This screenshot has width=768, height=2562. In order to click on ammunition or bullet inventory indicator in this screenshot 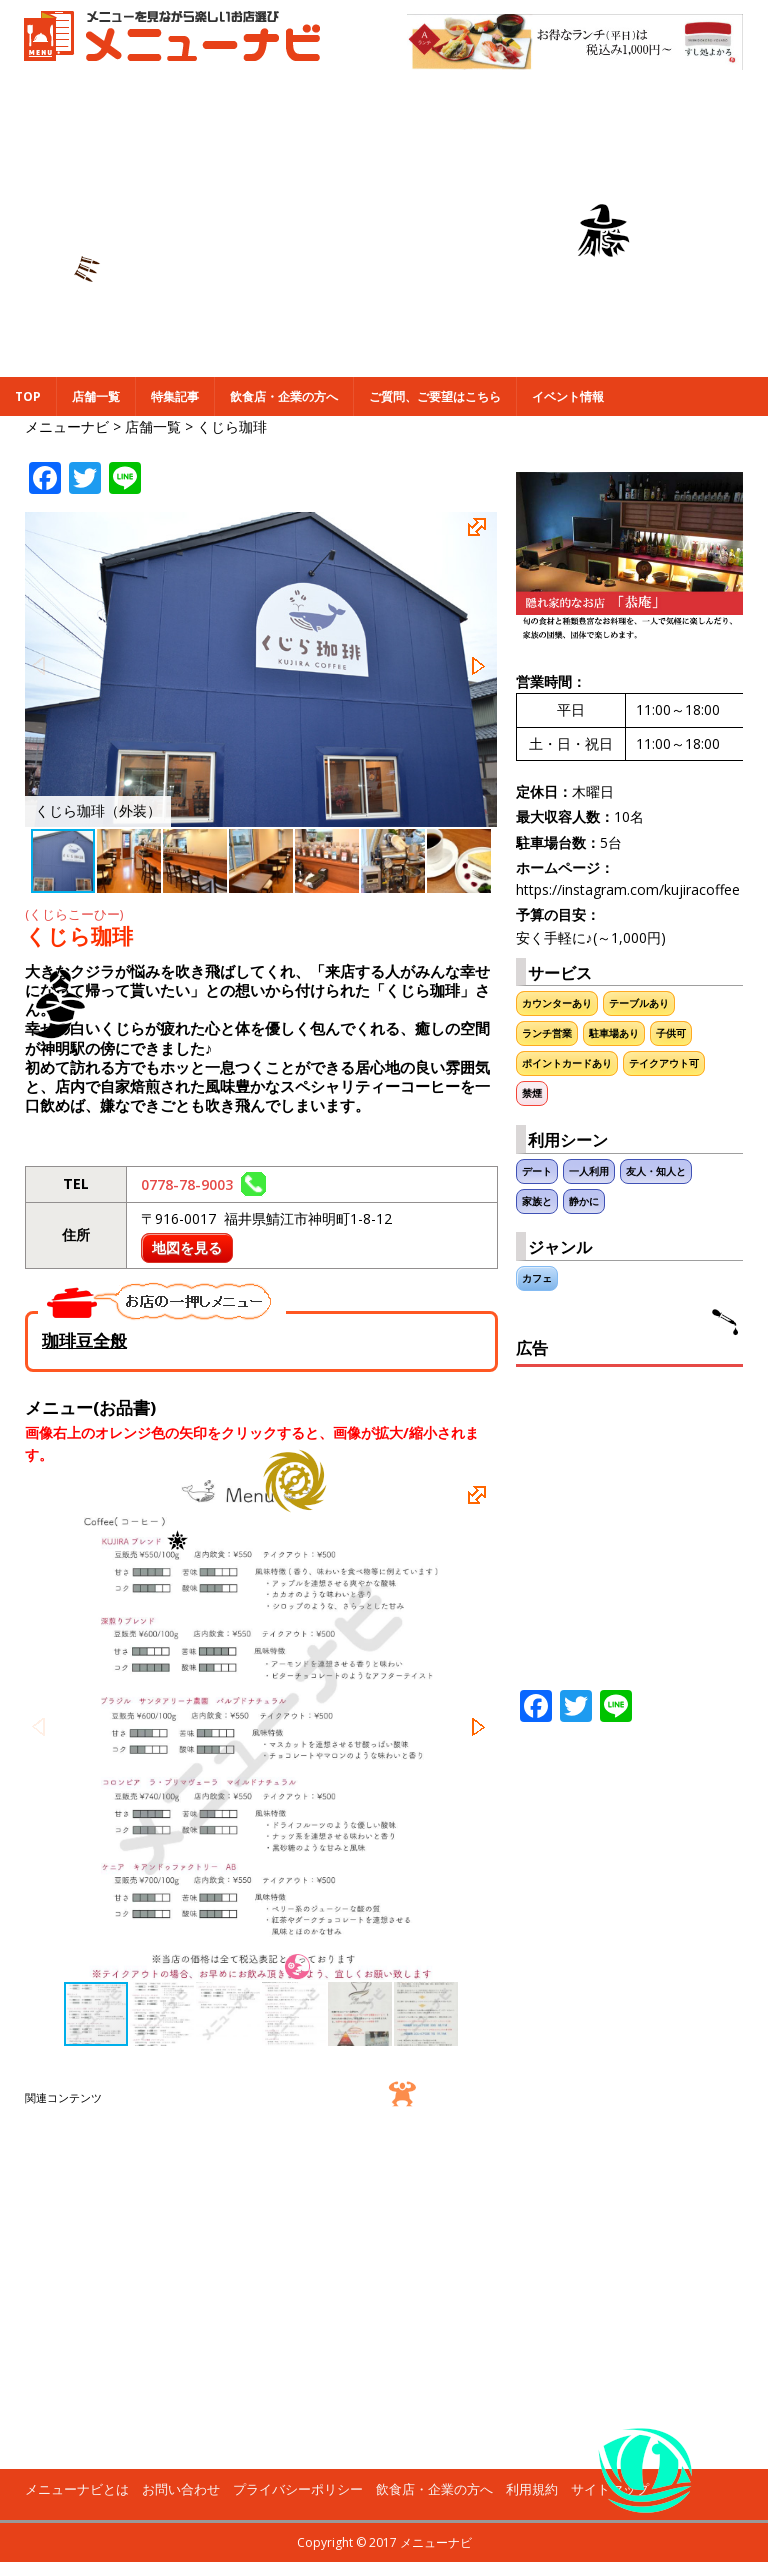, I will do `click(87, 269)`.